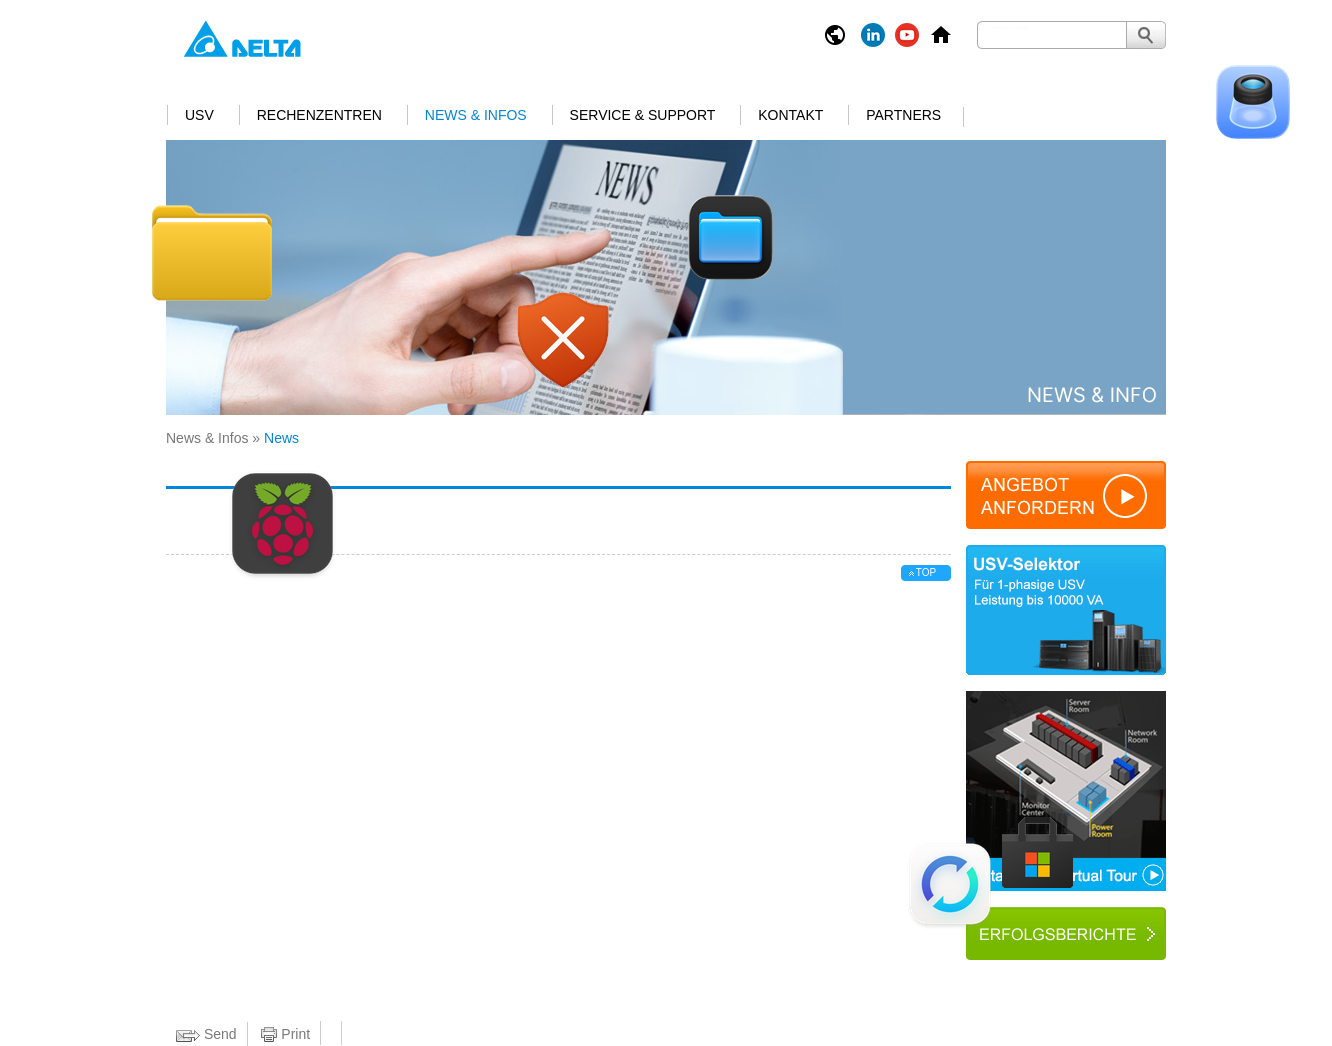 Image resolution: width=1332 pixels, height=1046 pixels. Describe the element at coordinates (282, 523) in the screenshot. I see `launch raspbian operating system` at that location.